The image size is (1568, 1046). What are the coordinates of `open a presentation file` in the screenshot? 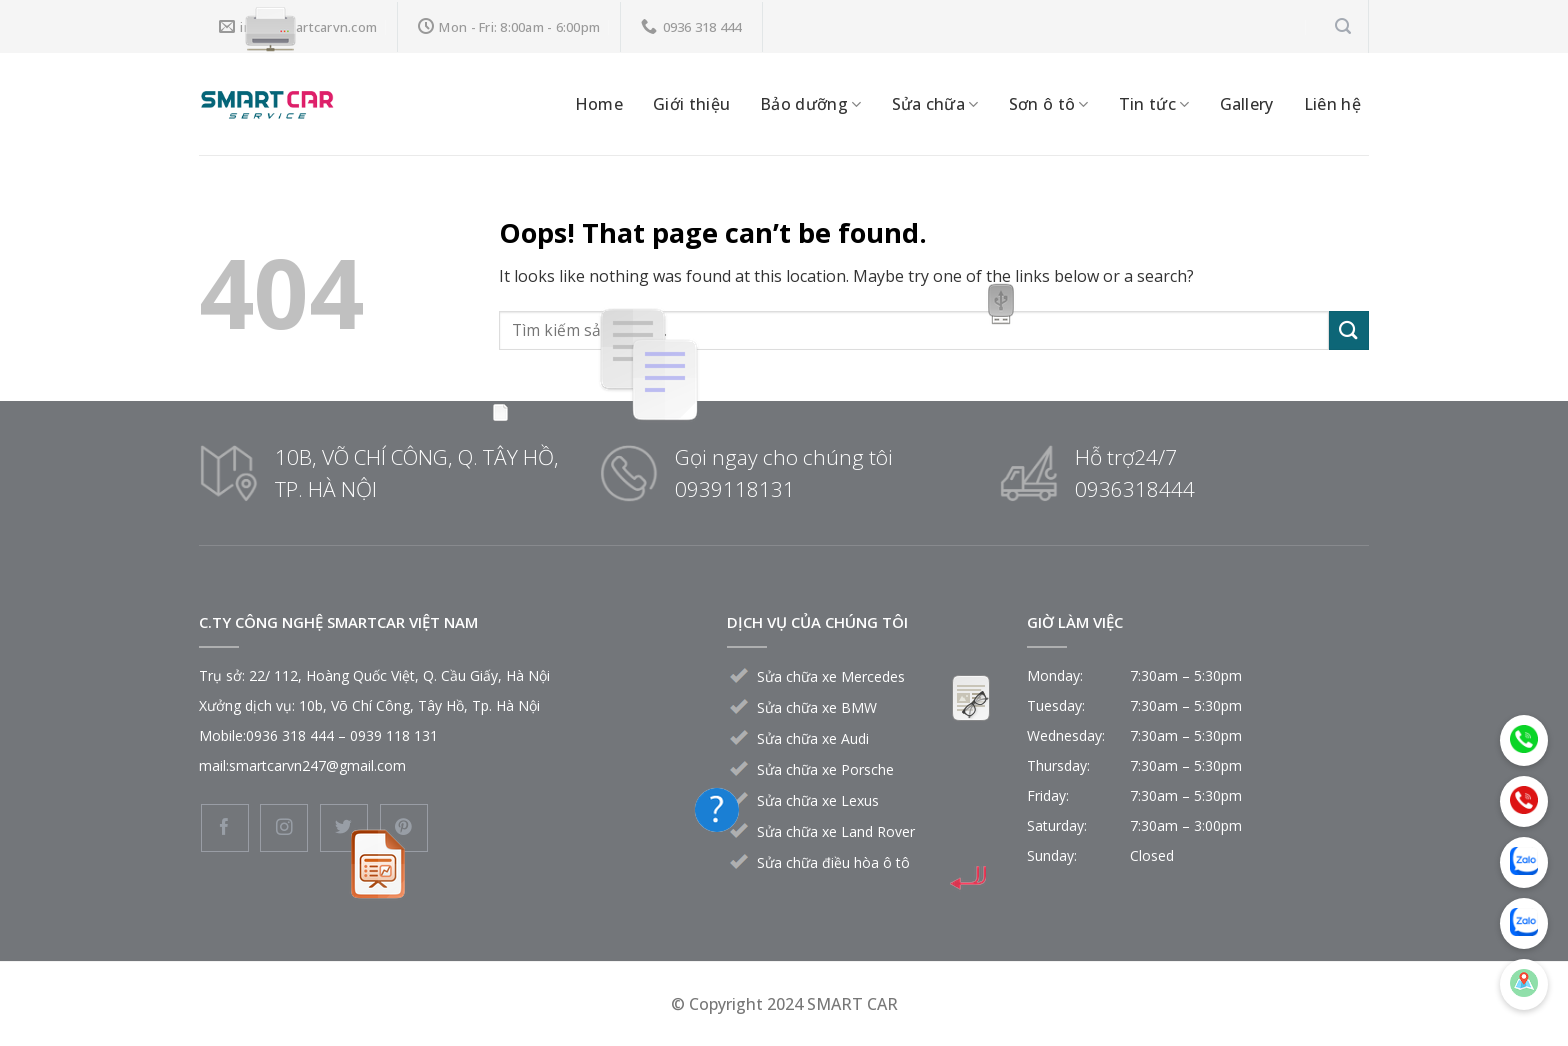 It's located at (378, 864).